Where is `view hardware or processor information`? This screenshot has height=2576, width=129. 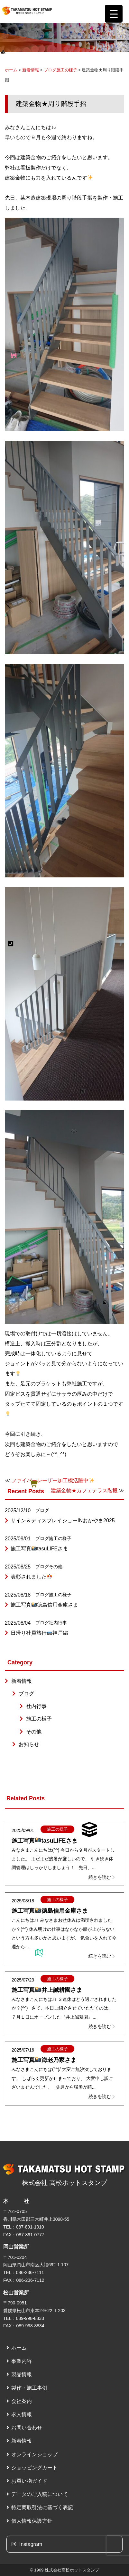 view hardware or processor information is located at coordinates (105, 1302).